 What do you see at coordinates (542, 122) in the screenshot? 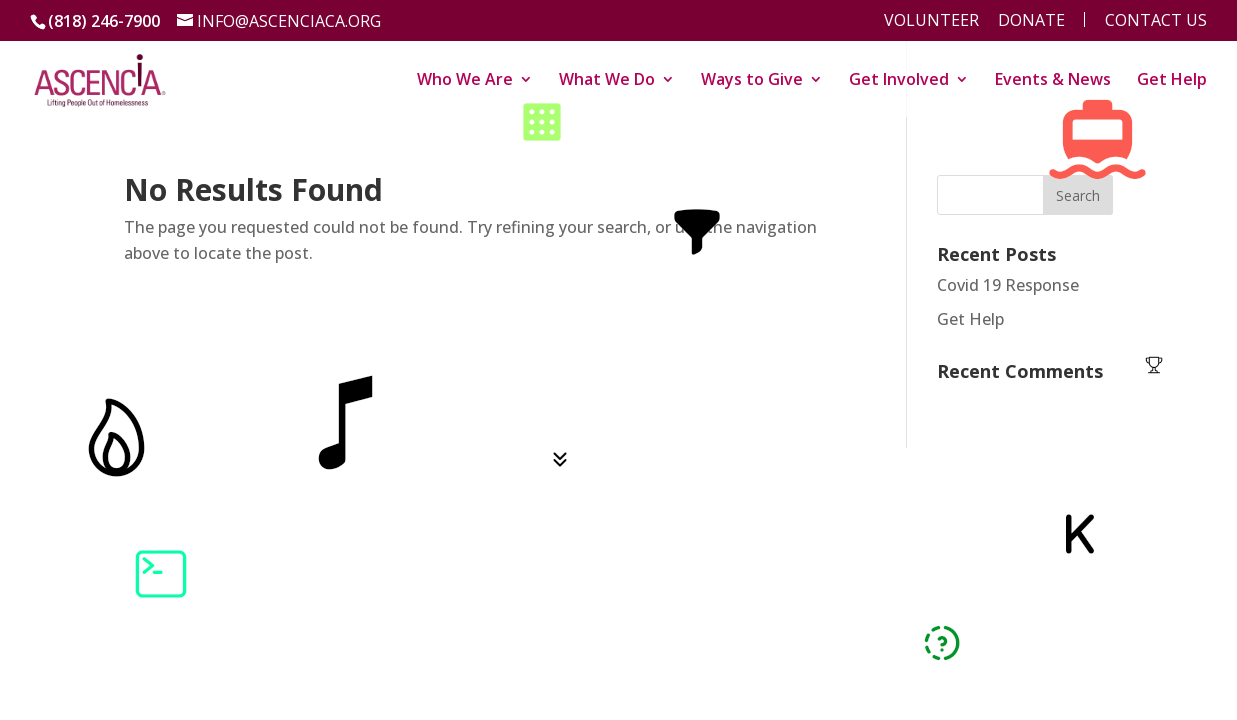
I see `open app drawer or launcher` at bounding box center [542, 122].